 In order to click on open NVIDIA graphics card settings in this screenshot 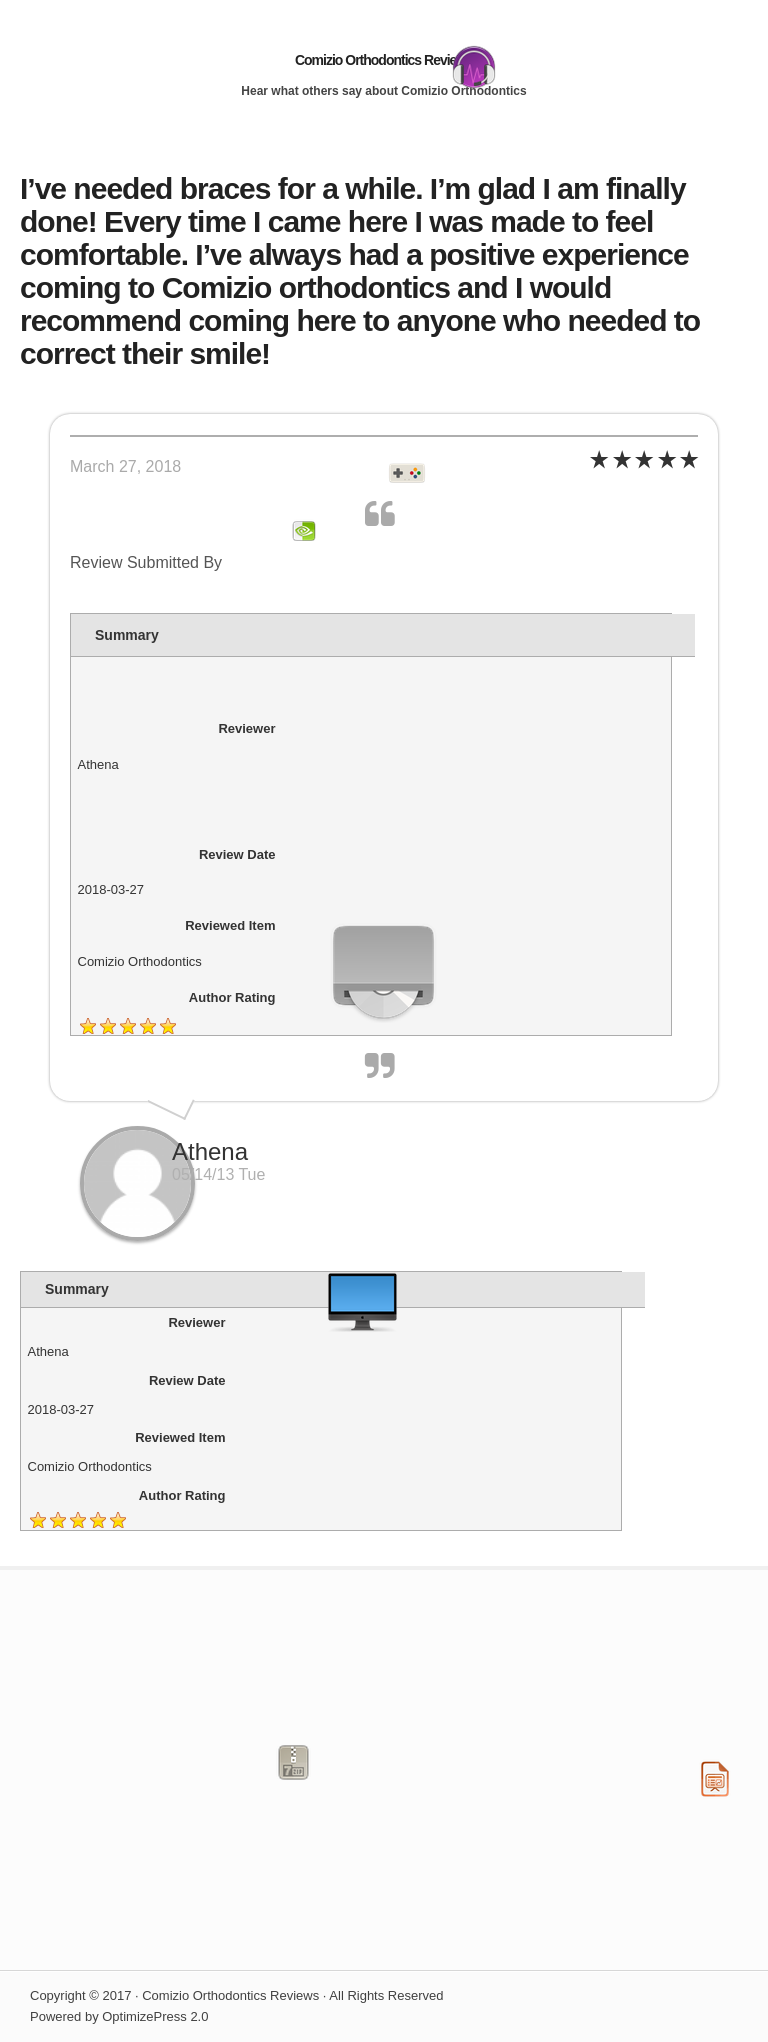, I will do `click(304, 531)`.